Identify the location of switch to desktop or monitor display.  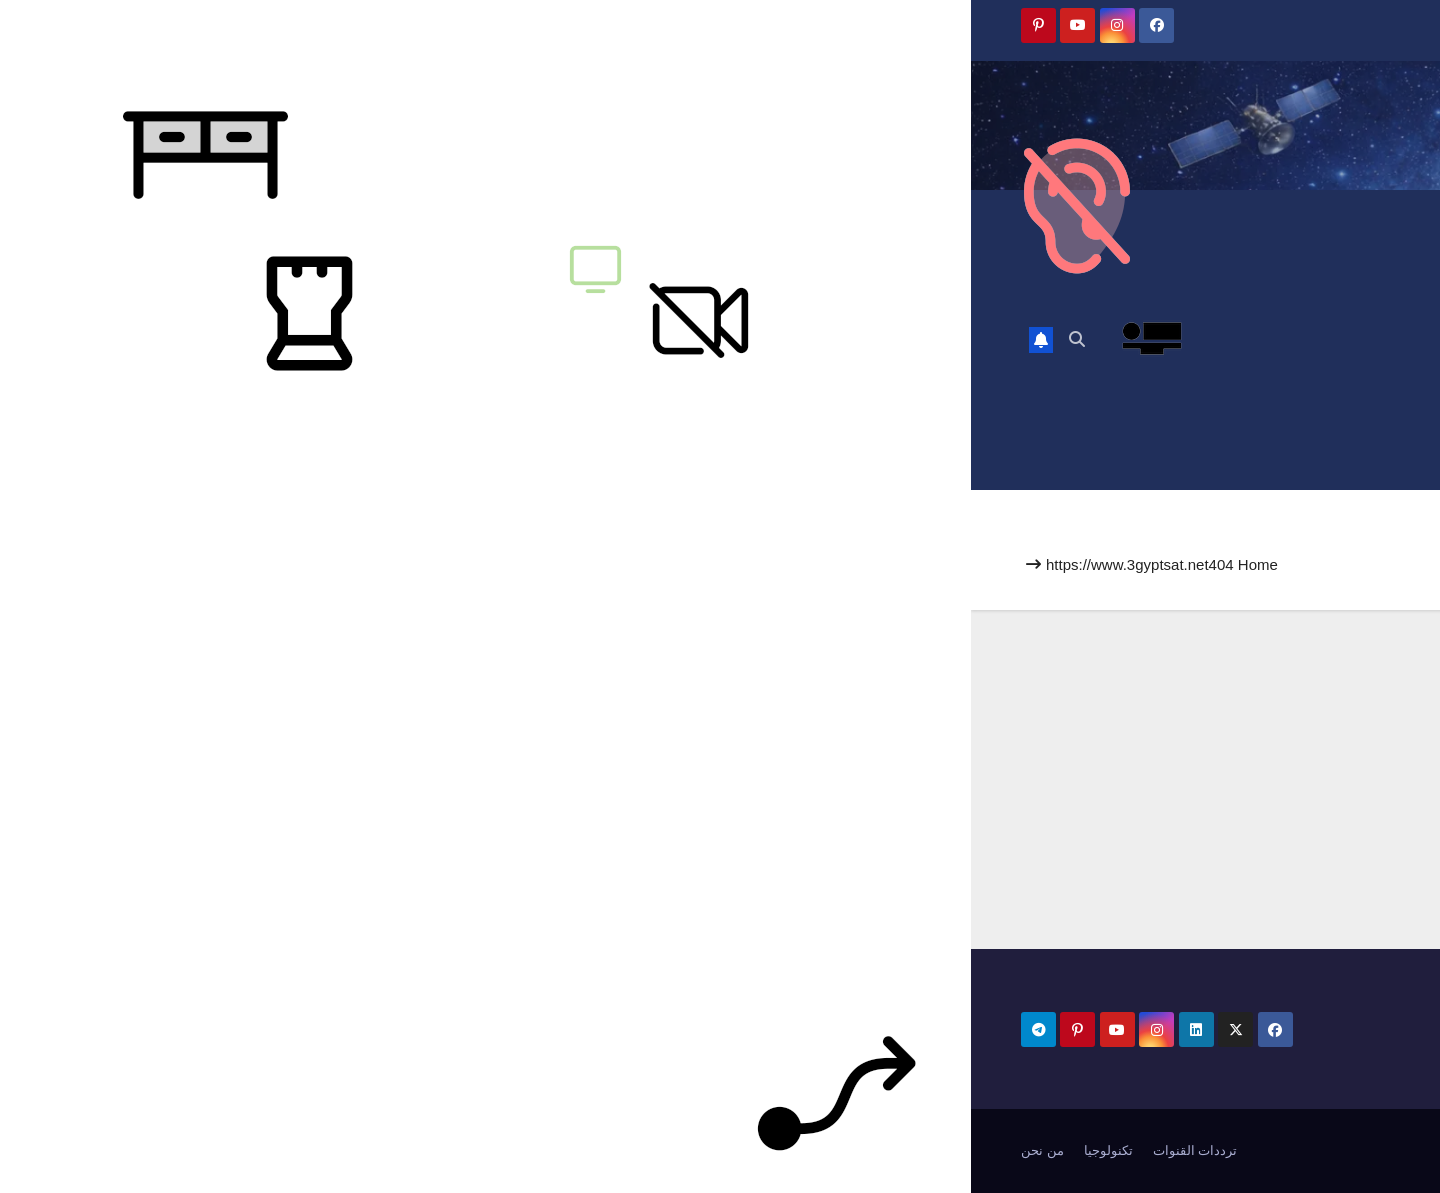
(595, 267).